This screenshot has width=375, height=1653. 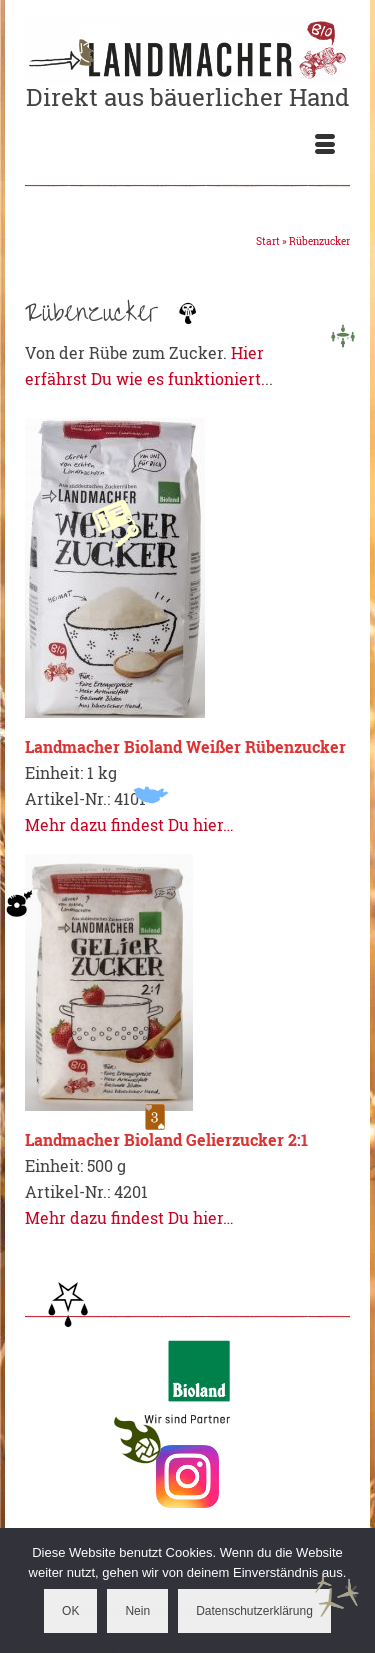 What do you see at coordinates (136, 1439) in the screenshot?
I see `fire-type attack or ability in a game` at bounding box center [136, 1439].